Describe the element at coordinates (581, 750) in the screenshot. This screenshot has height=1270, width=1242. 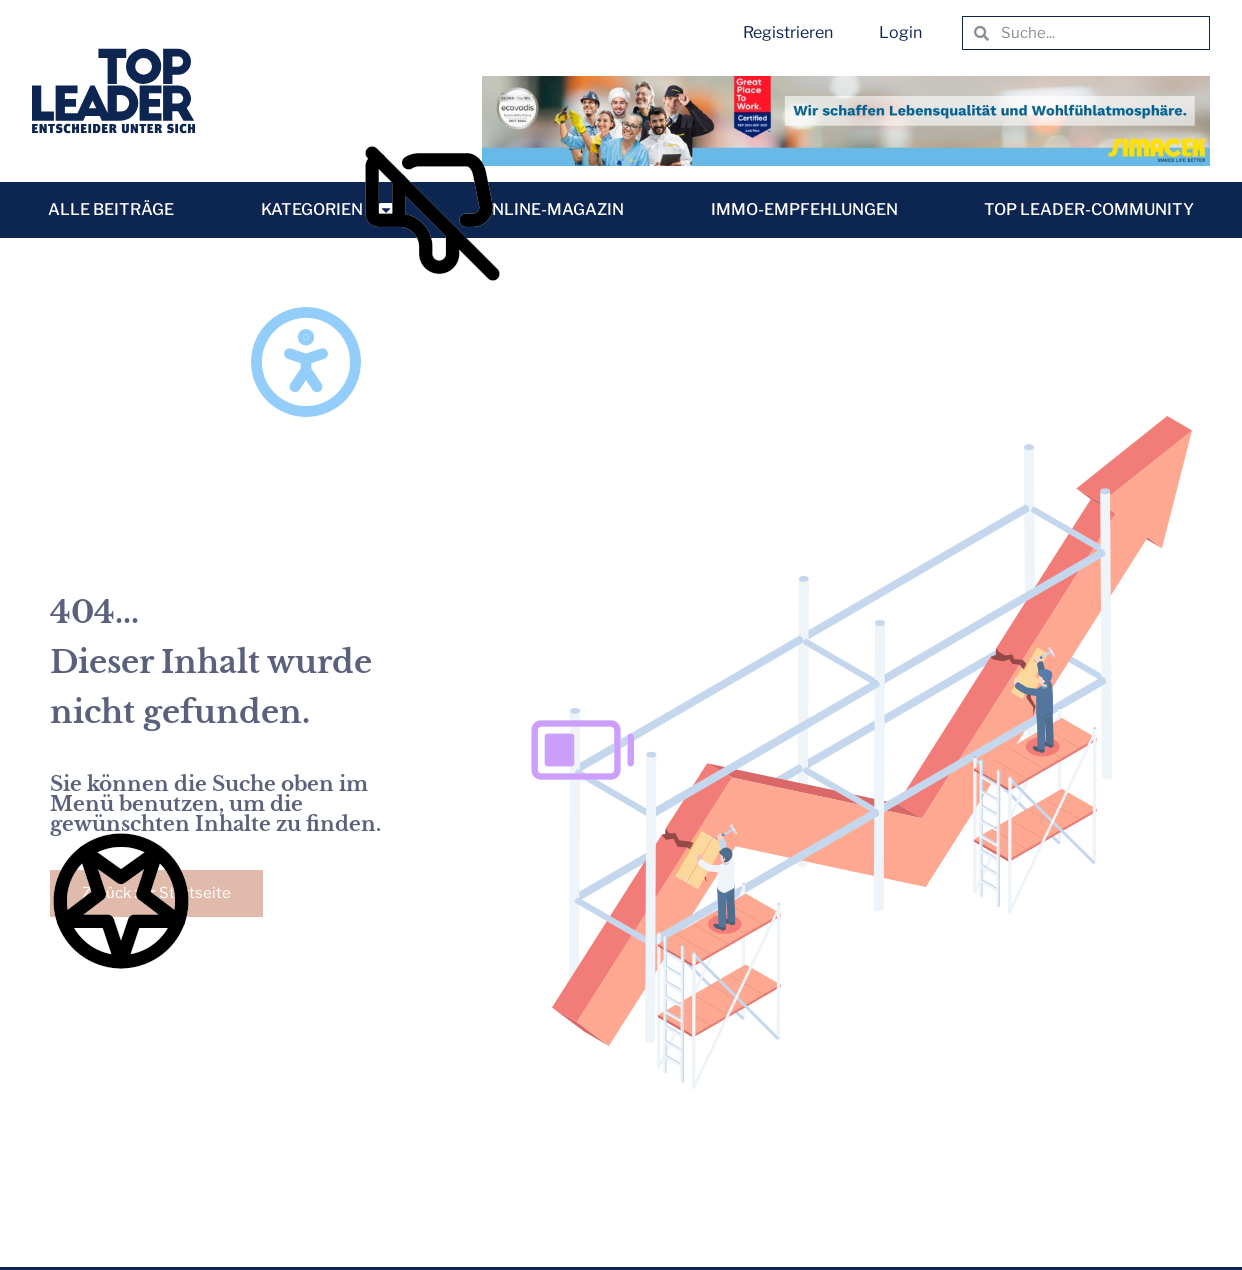
I see `indicates battery at medium charge level` at that location.